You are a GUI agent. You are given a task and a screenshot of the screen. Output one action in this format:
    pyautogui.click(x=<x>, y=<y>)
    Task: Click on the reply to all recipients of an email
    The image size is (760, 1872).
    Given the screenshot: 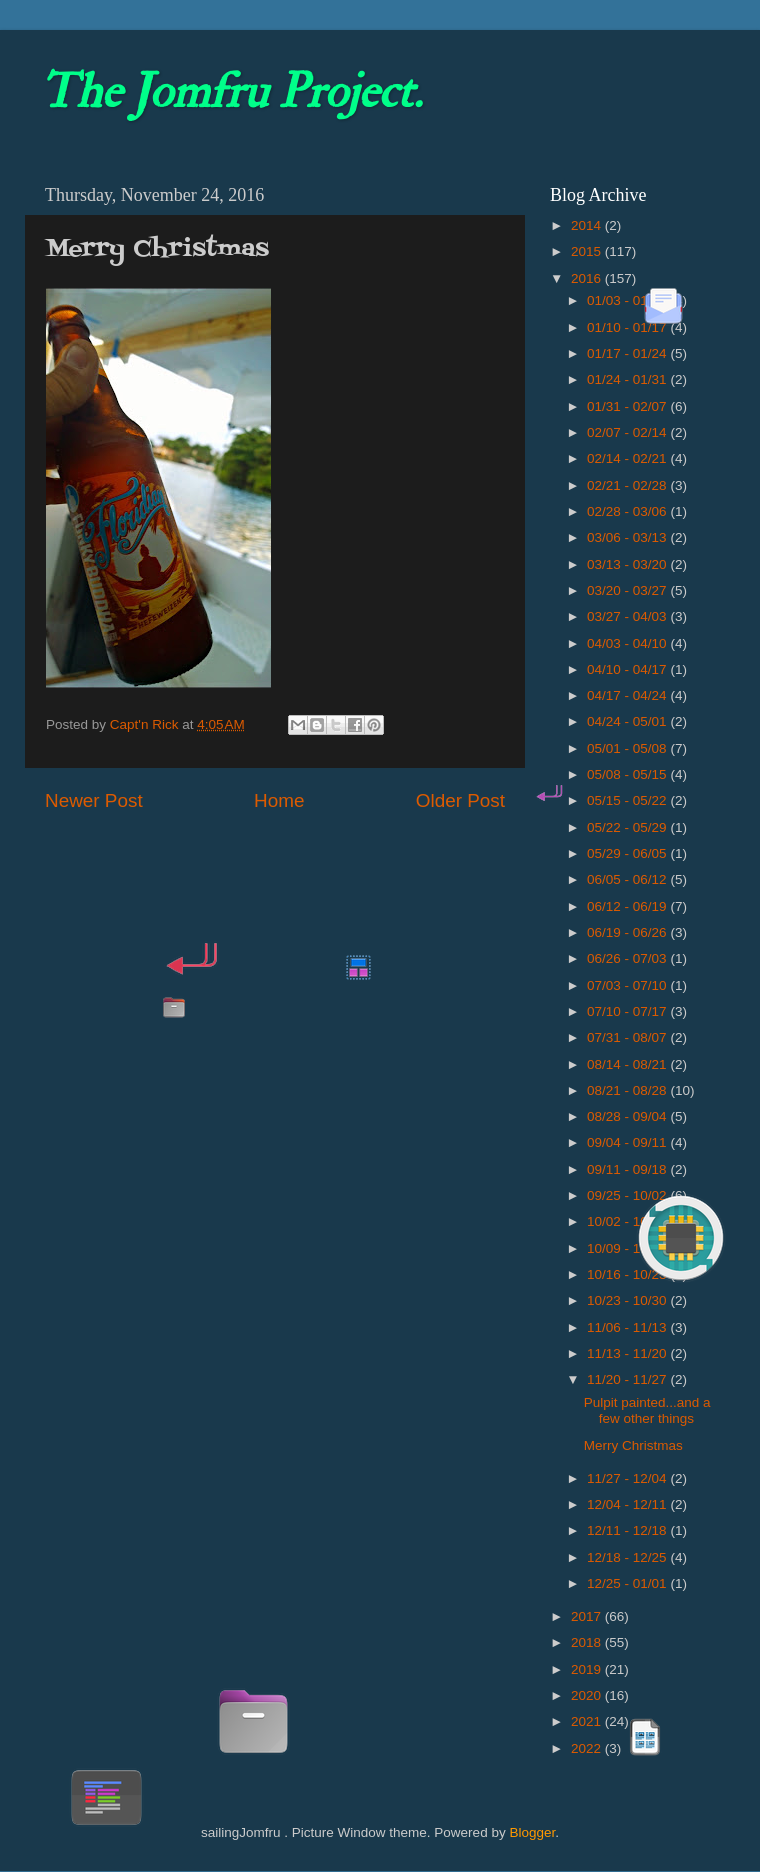 What is the action you would take?
    pyautogui.click(x=191, y=955)
    